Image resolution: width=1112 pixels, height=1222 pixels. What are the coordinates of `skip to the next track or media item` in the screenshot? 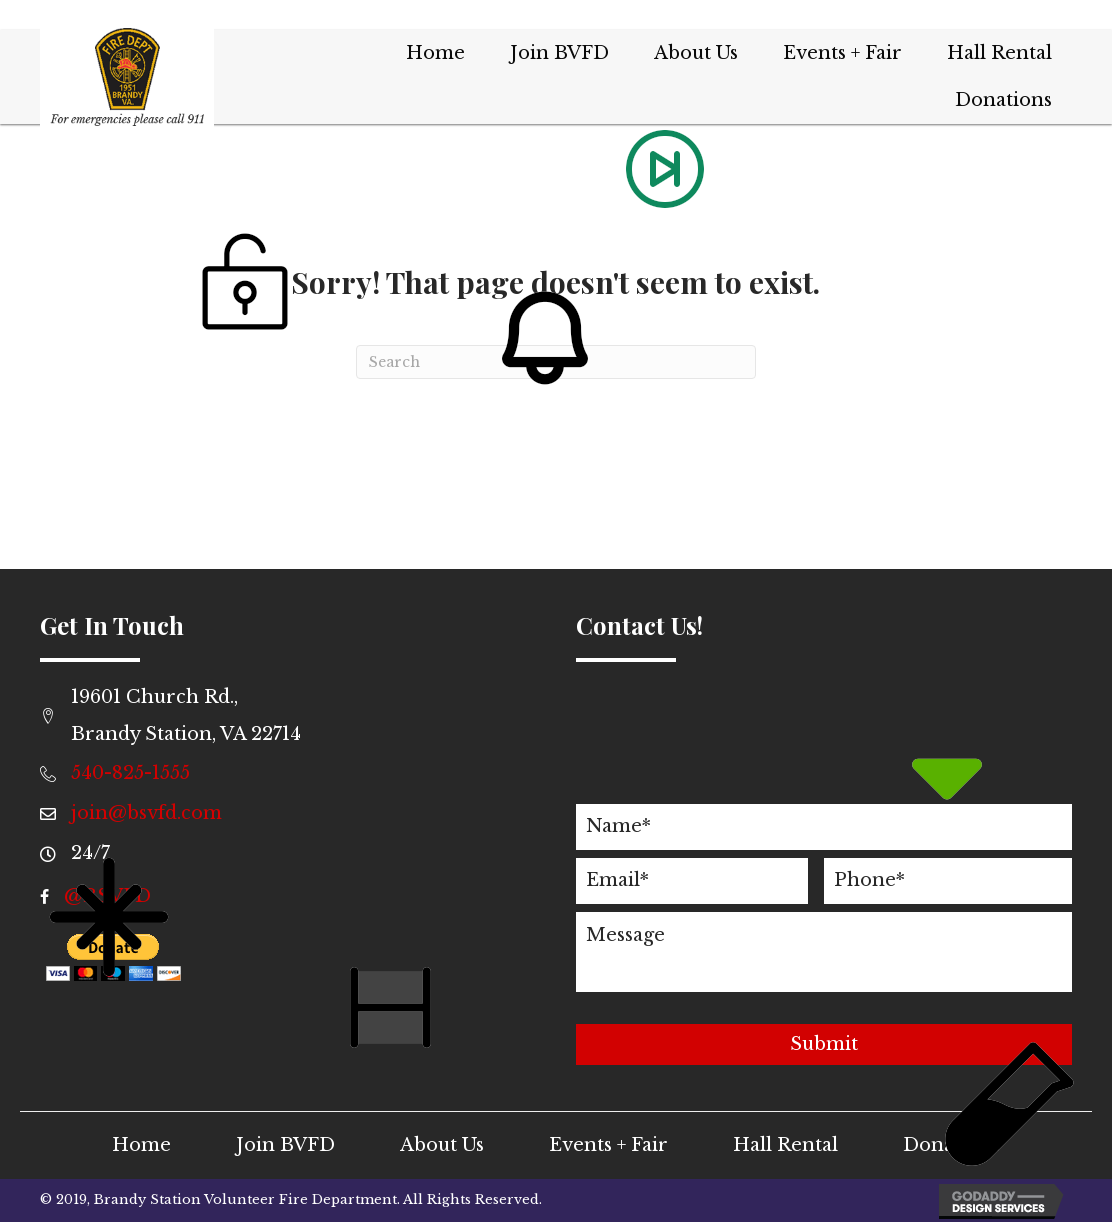 It's located at (665, 169).